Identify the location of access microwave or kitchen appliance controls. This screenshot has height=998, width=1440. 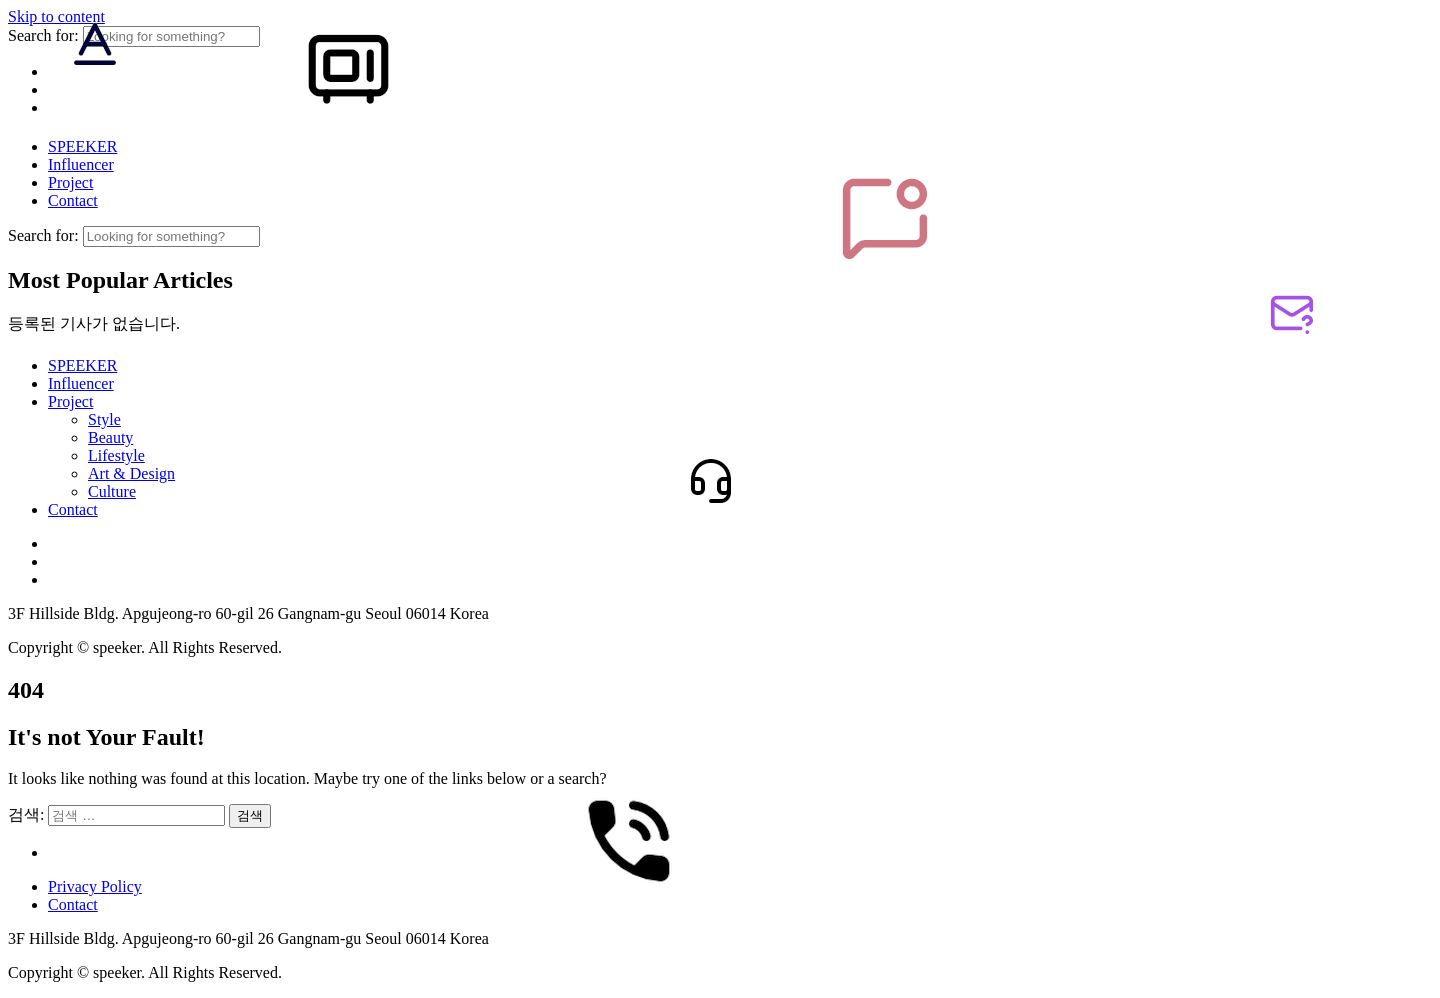
(348, 67).